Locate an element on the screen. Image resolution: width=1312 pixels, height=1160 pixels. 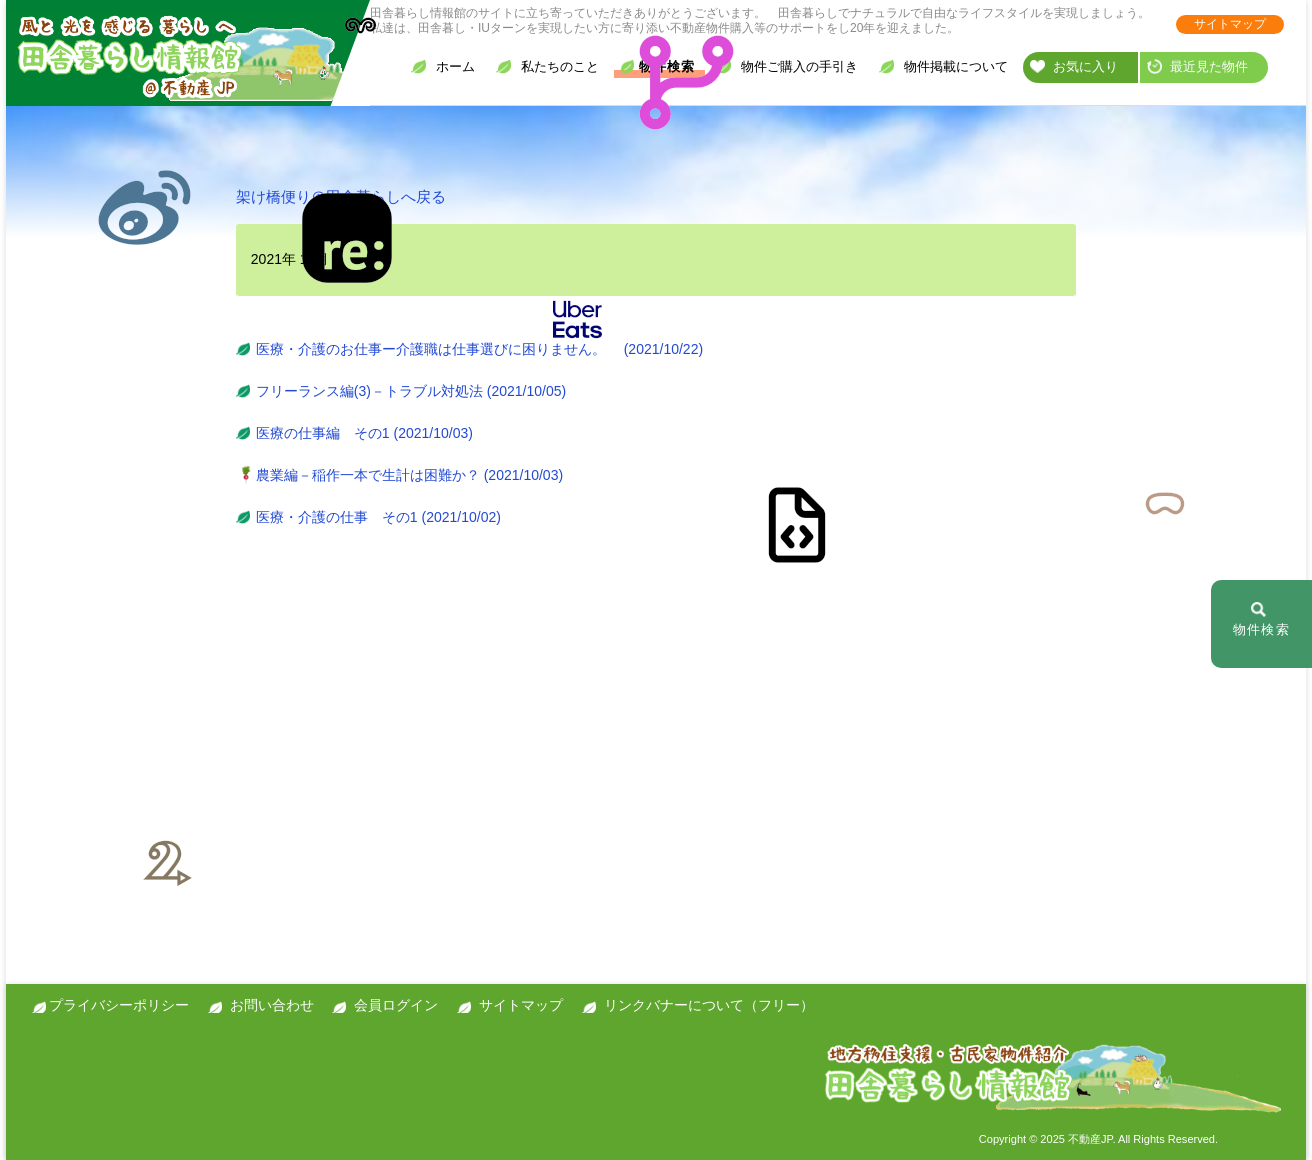
access virtual reality or immersive mode is located at coordinates (1165, 503).